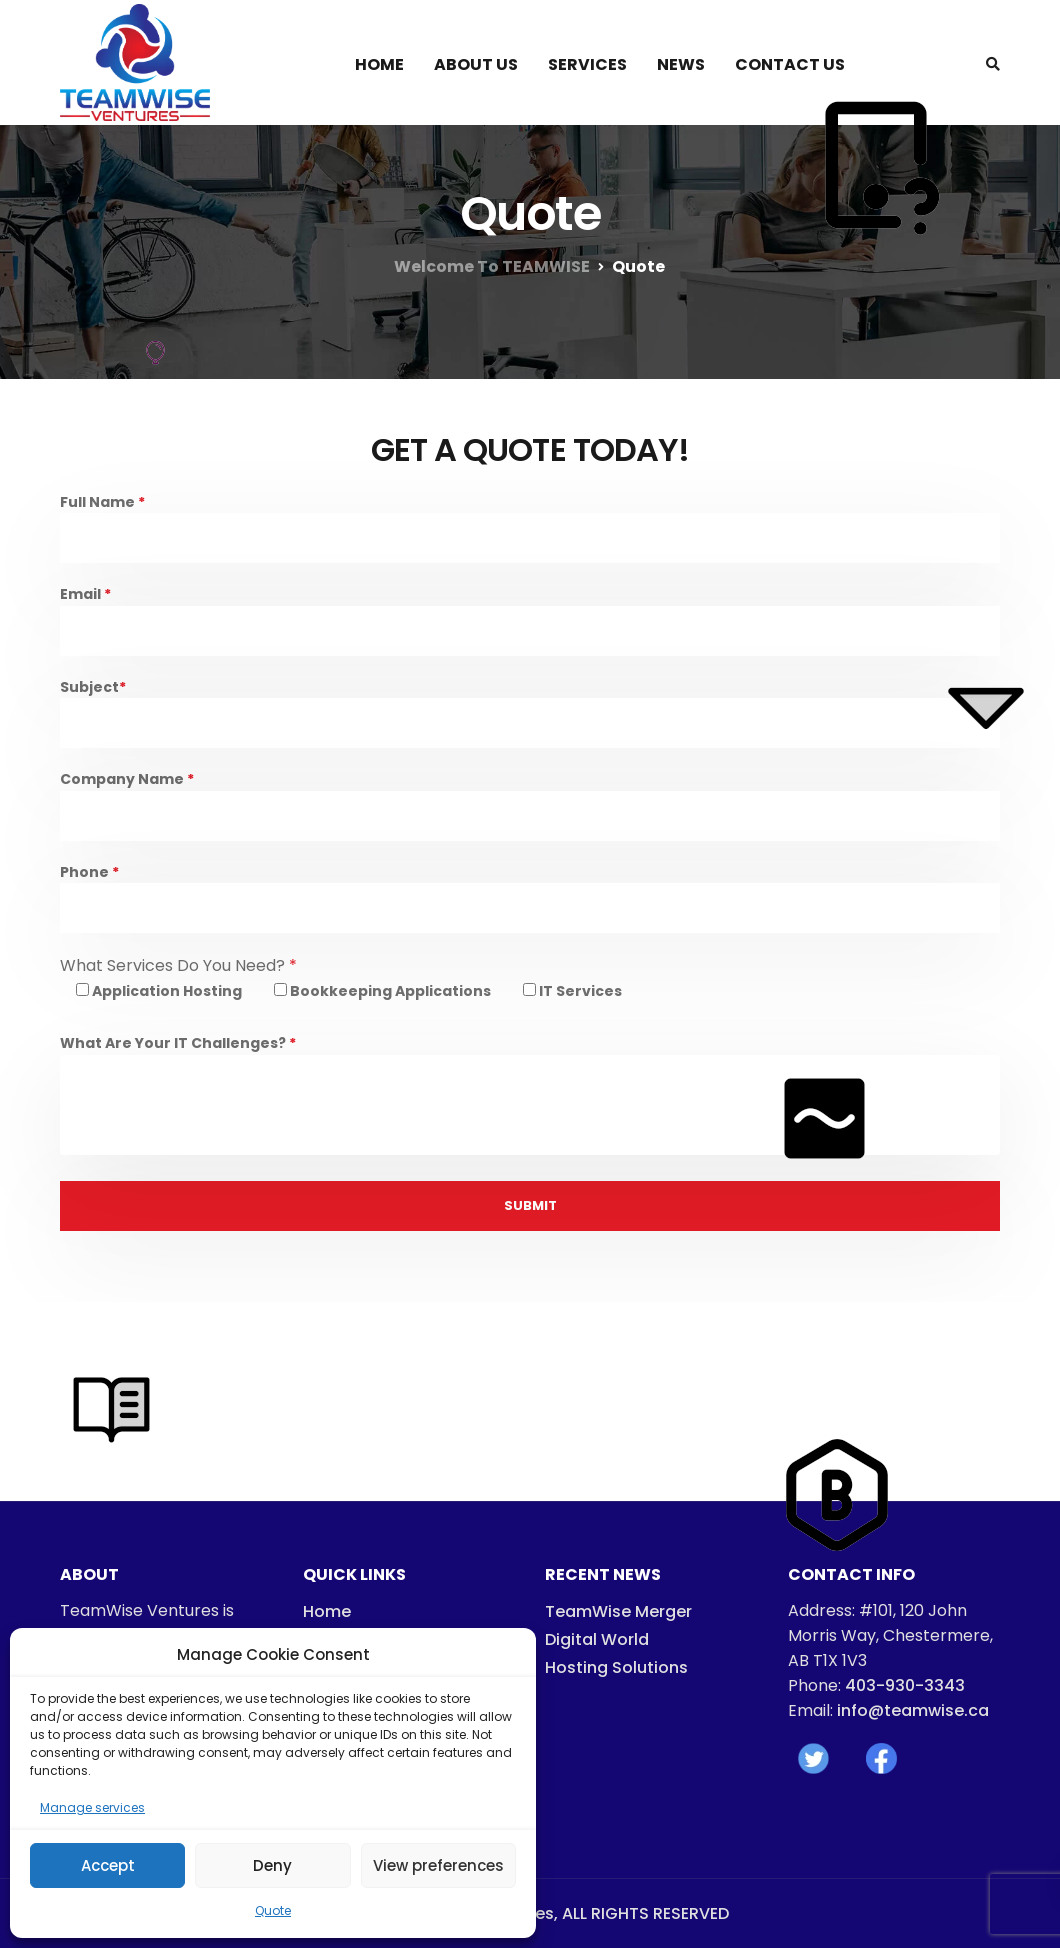 This screenshot has height=1948, width=1060. What do you see at coordinates (824, 1118) in the screenshot?
I see `indicates approximate or similar value` at bounding box center [824, 1118].